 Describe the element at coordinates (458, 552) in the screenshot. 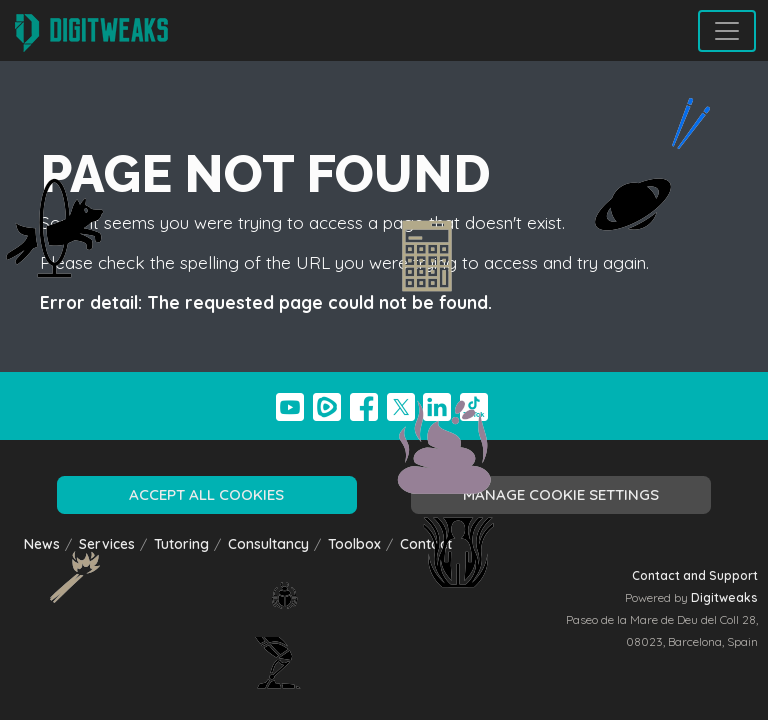

I see `indicates a special power-up or ability is active` at that location.